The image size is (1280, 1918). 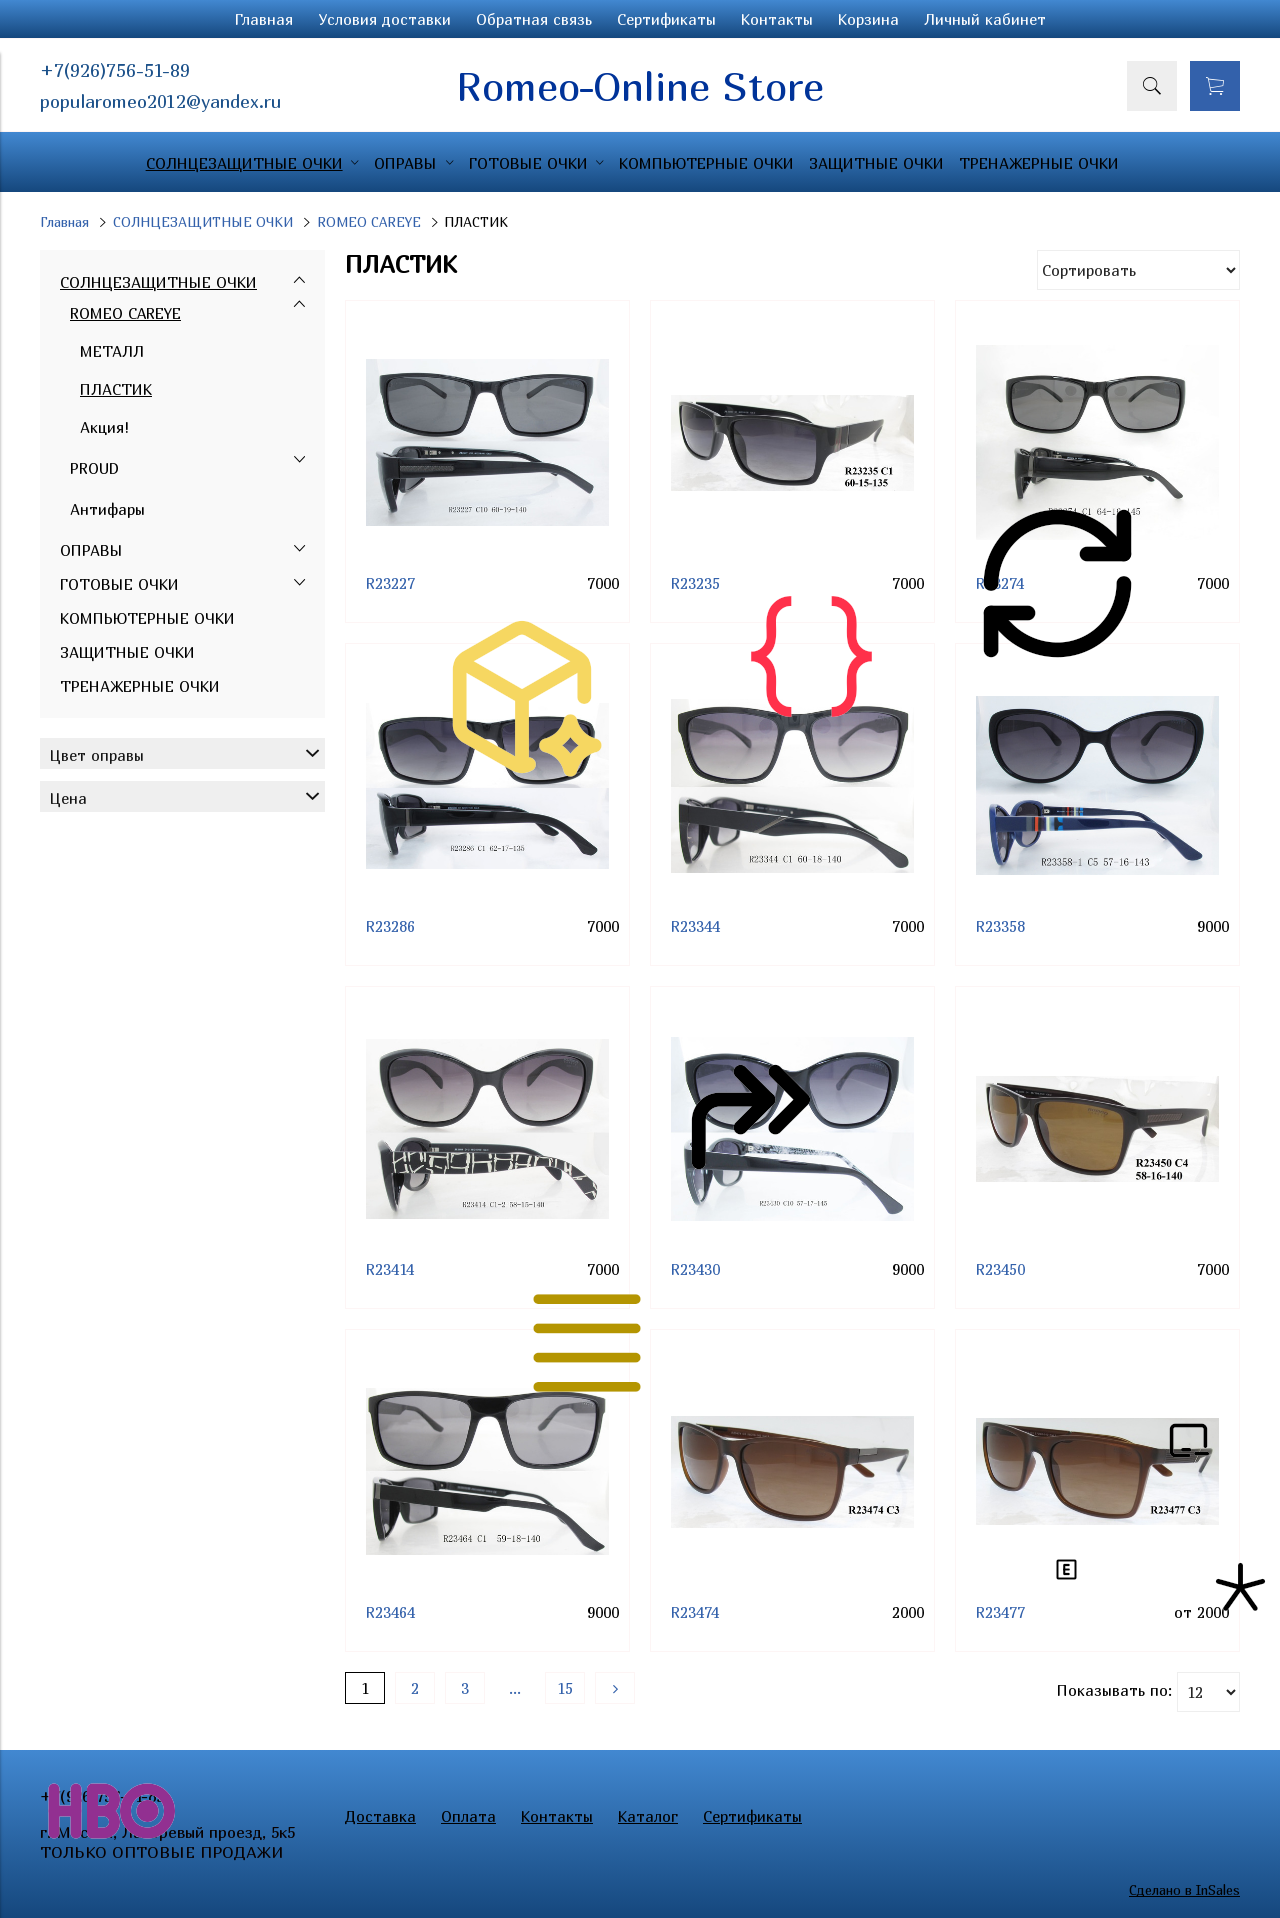 What do you see at coordinates (522, 697) in the screenshot?
I see `generate 3D model with AI` at bounding box center [522, 697].